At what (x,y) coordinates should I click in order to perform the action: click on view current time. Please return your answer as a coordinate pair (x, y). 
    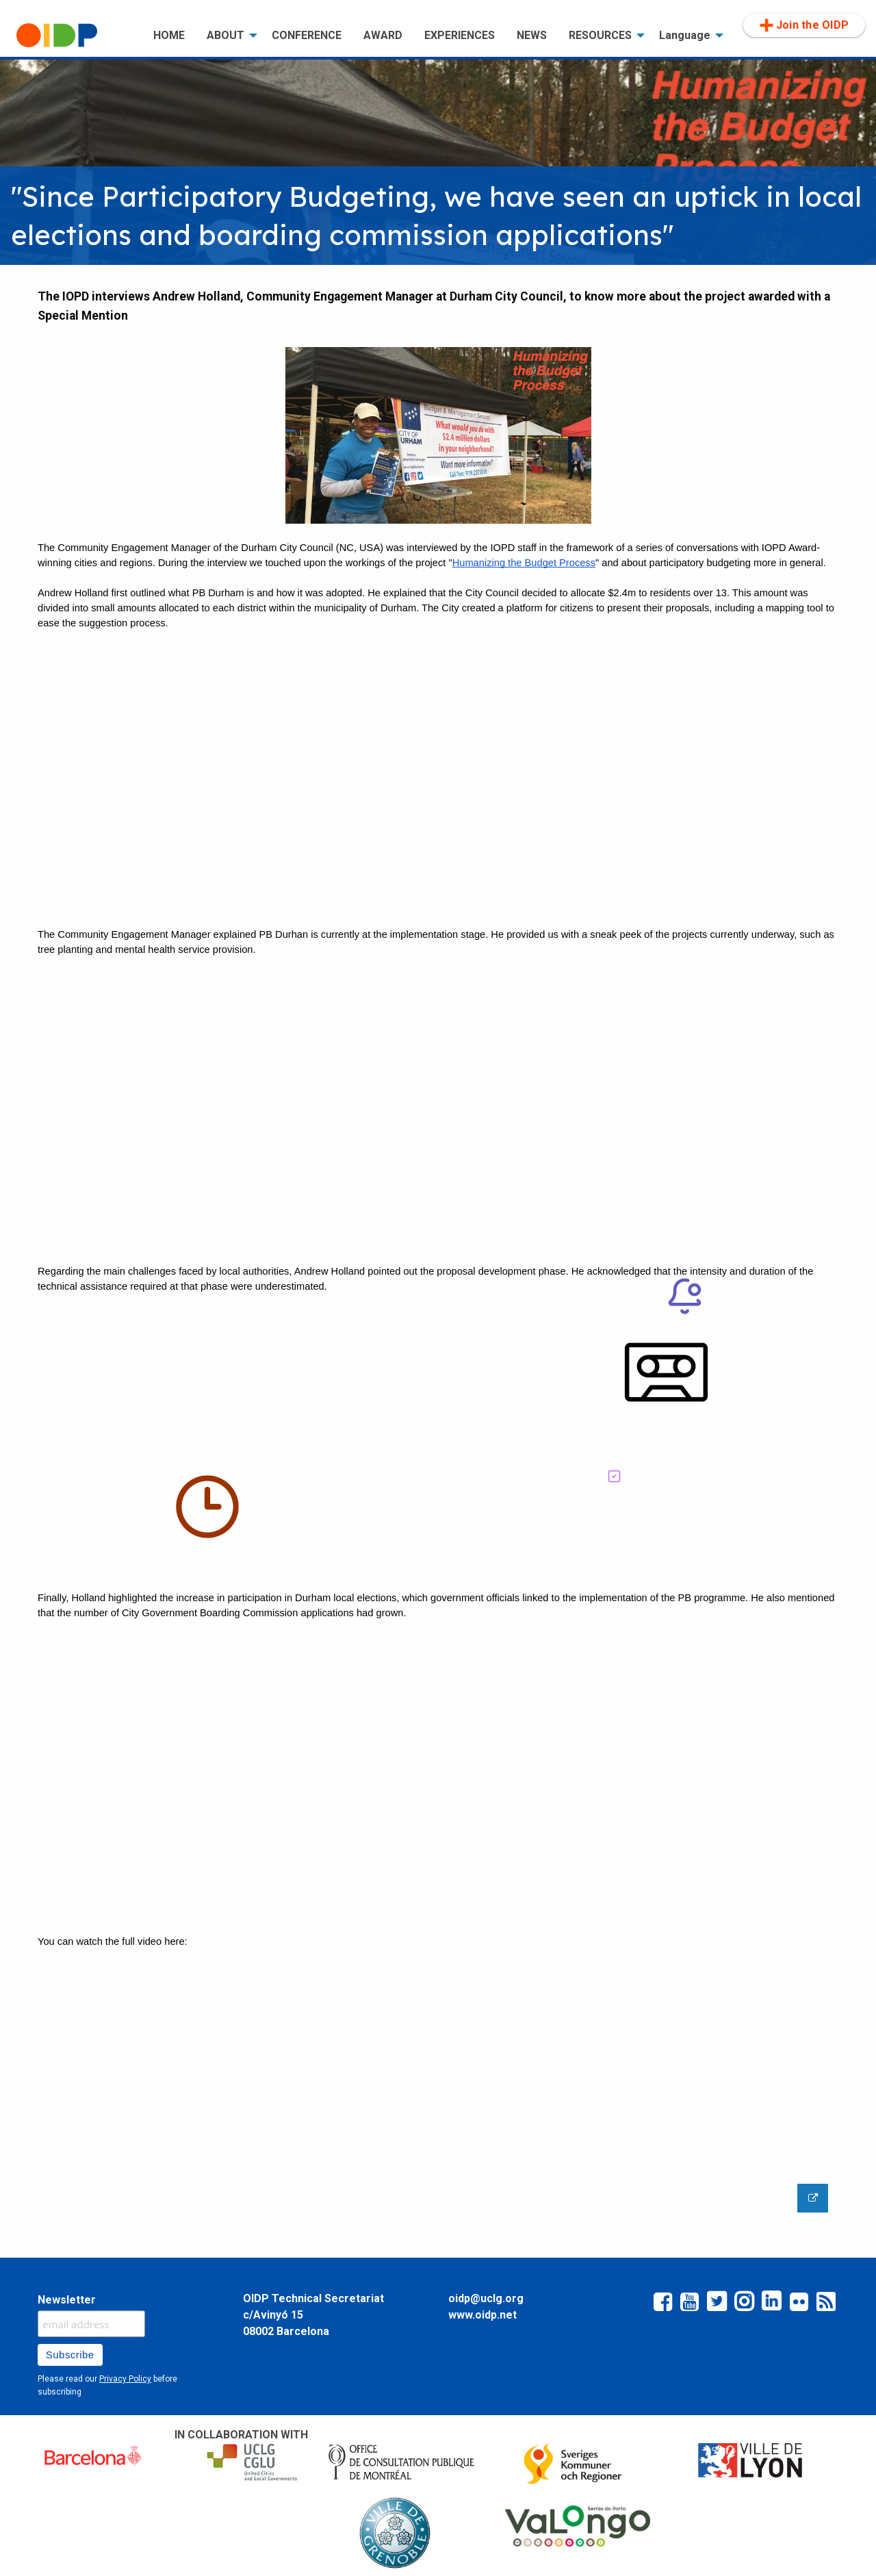
    Looking at the image, I should click on (207, 1507).